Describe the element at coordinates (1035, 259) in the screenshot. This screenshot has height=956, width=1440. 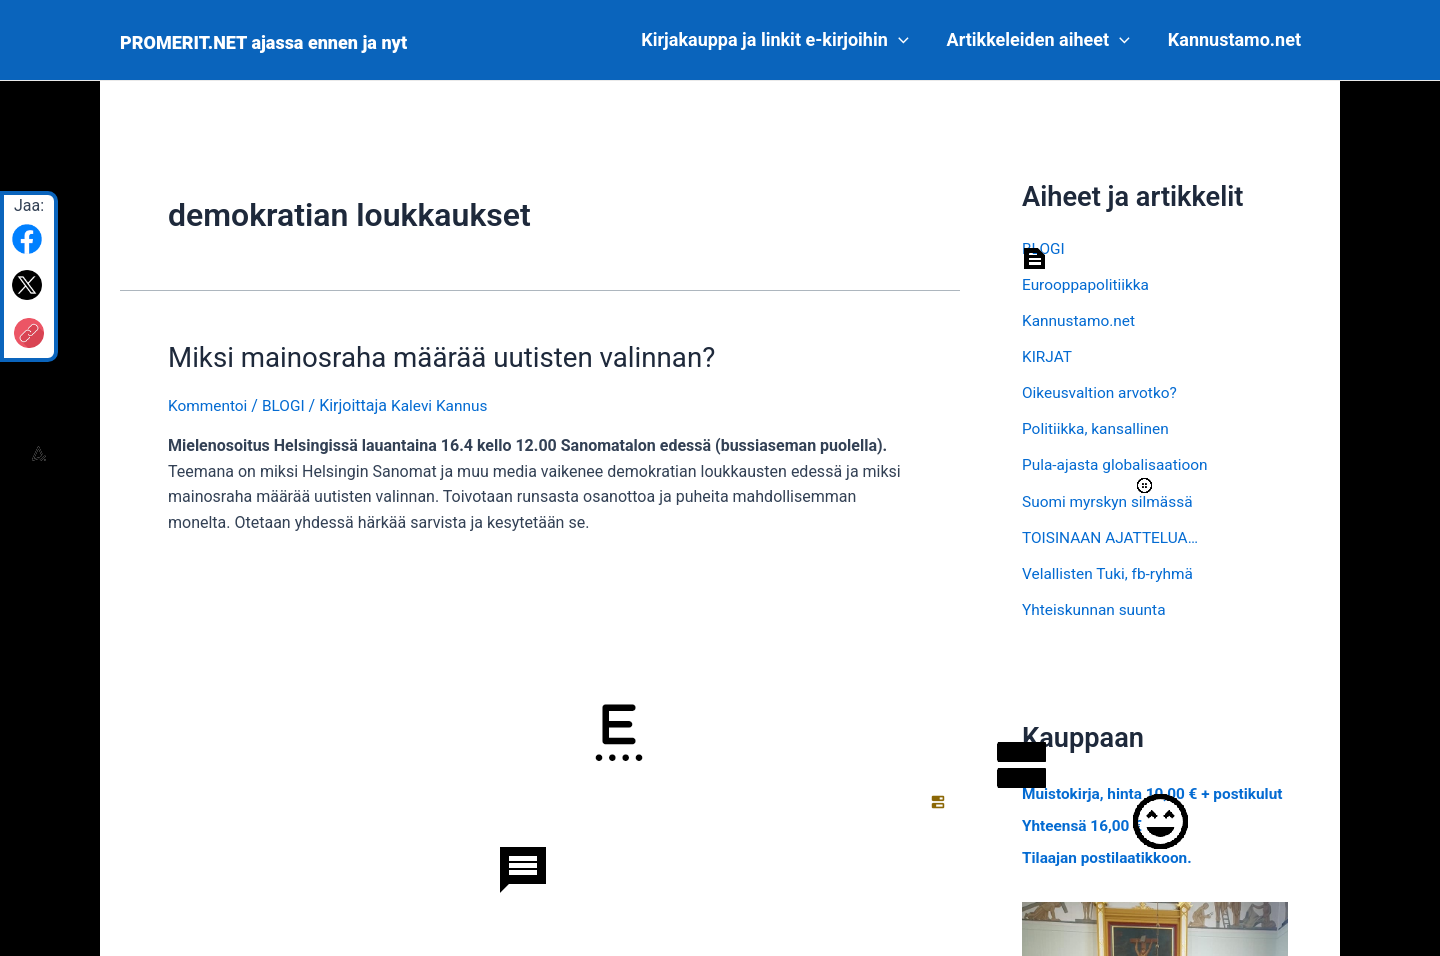
I see `view text document or note` at that location.